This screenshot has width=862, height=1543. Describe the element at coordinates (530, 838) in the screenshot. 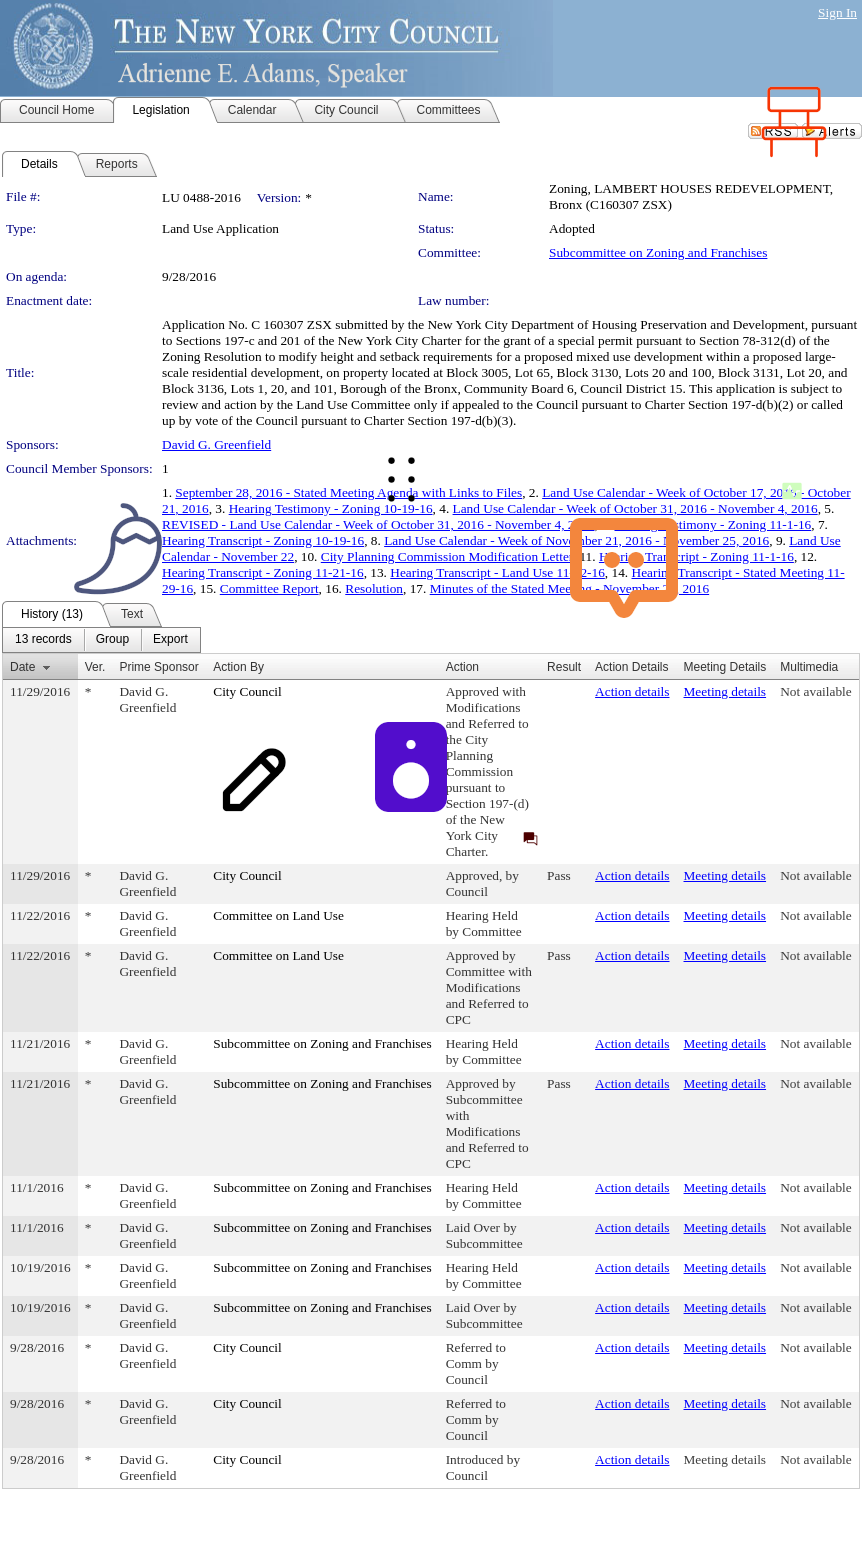

I see `open your conversations` at that location.